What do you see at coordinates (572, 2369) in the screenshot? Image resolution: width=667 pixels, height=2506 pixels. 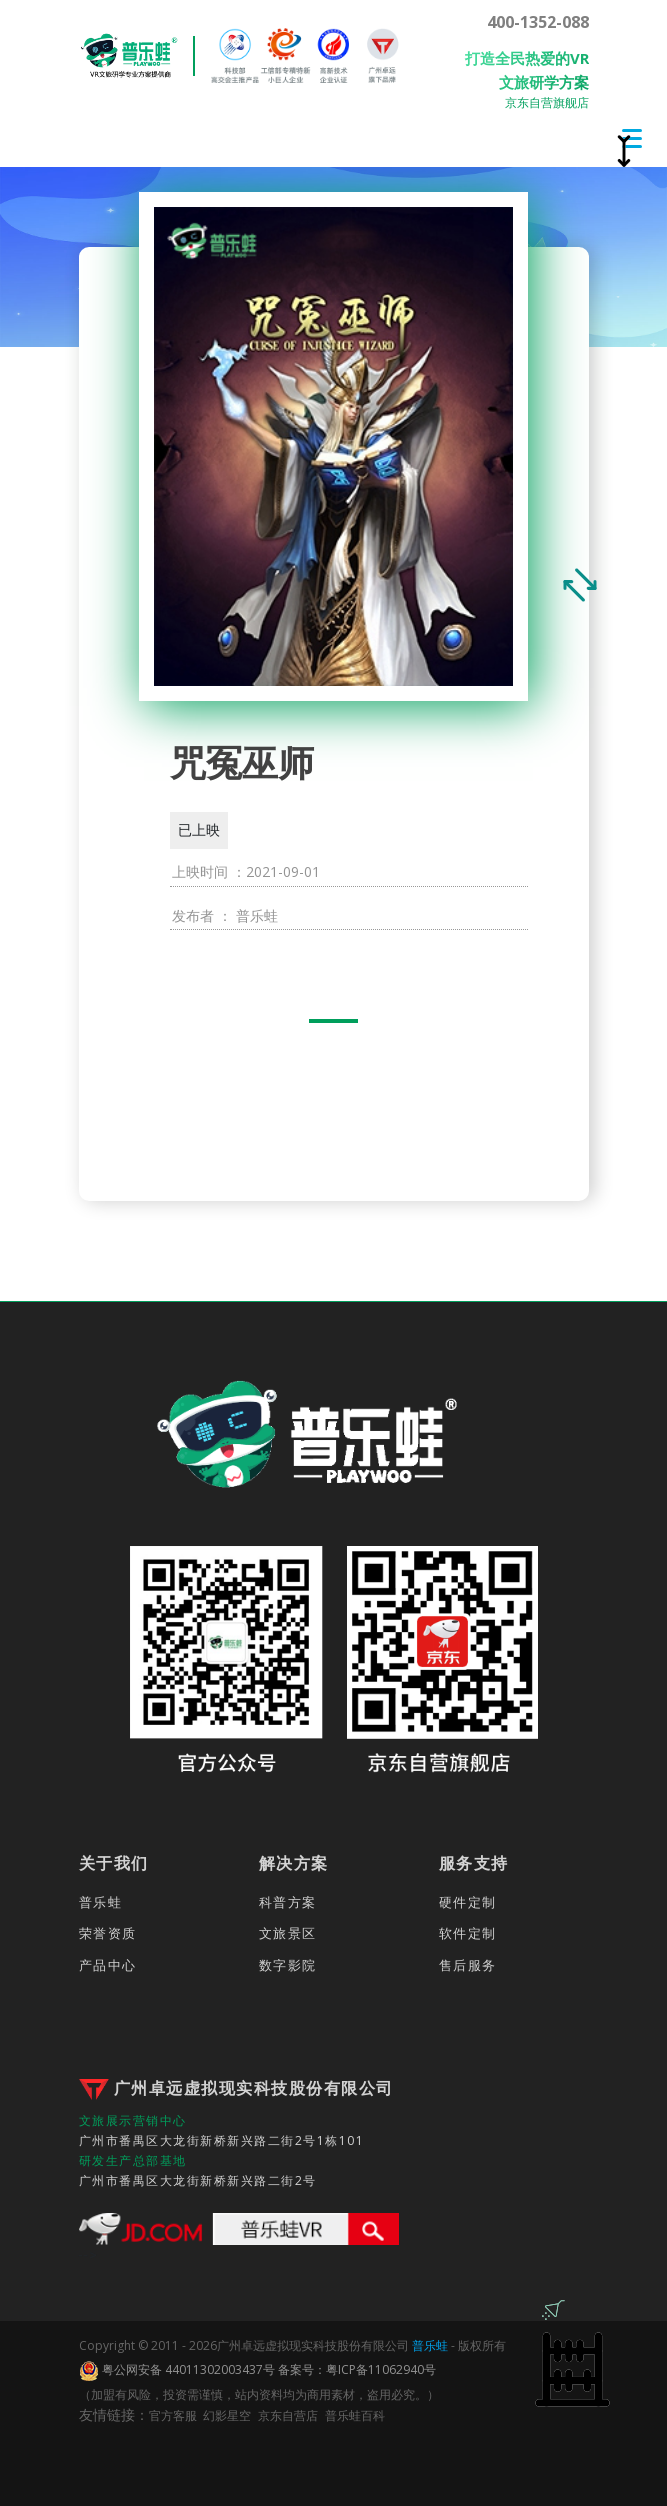 I see `access calculator or counting tool` at bounding box center [572, 2369].